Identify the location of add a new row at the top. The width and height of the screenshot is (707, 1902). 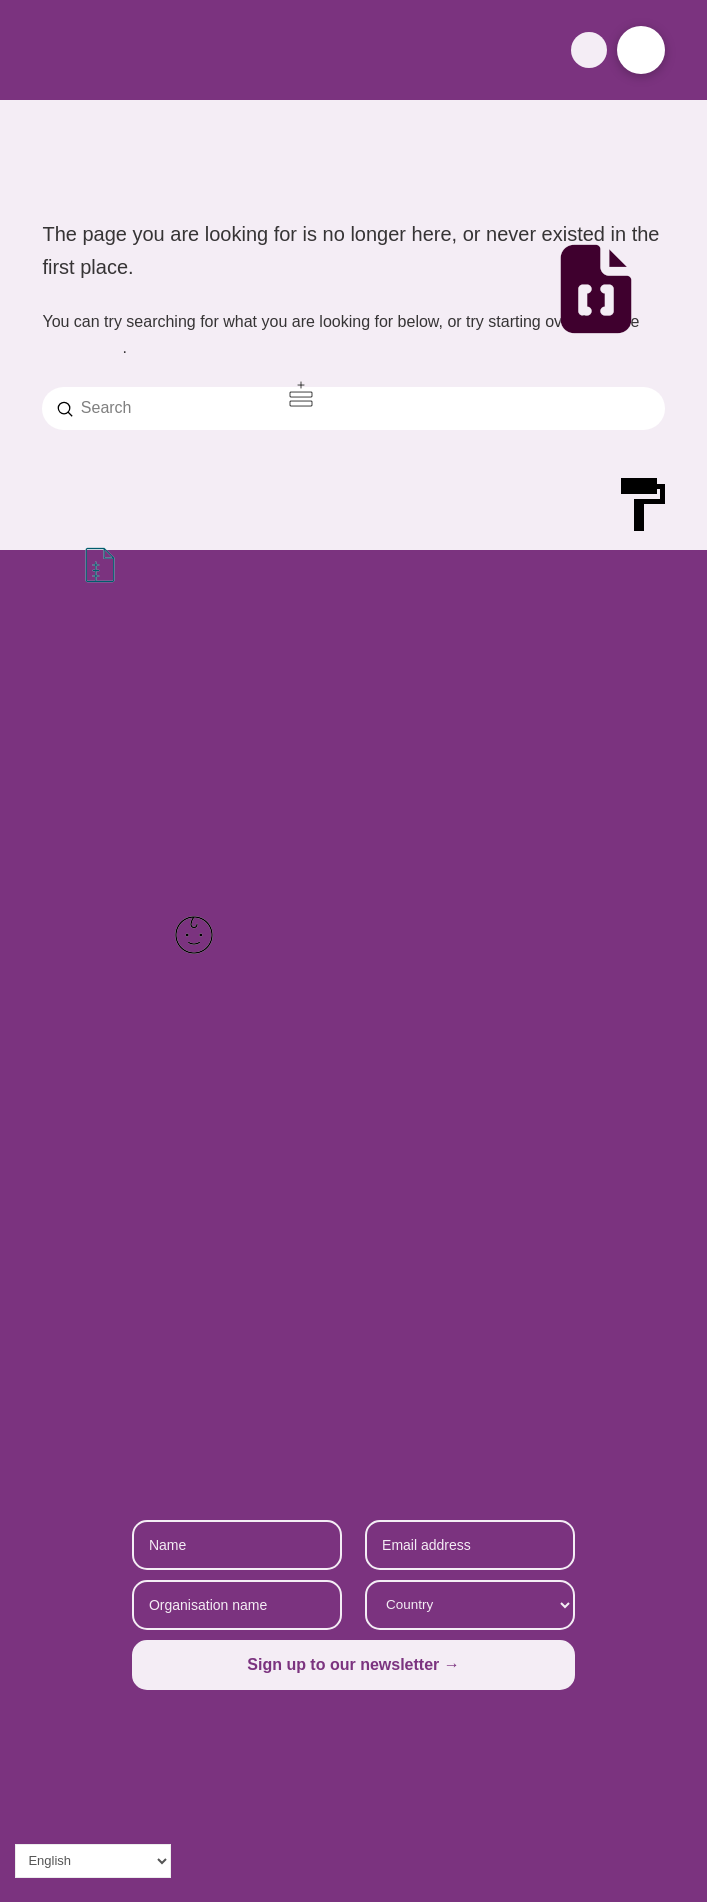
(301, 396).